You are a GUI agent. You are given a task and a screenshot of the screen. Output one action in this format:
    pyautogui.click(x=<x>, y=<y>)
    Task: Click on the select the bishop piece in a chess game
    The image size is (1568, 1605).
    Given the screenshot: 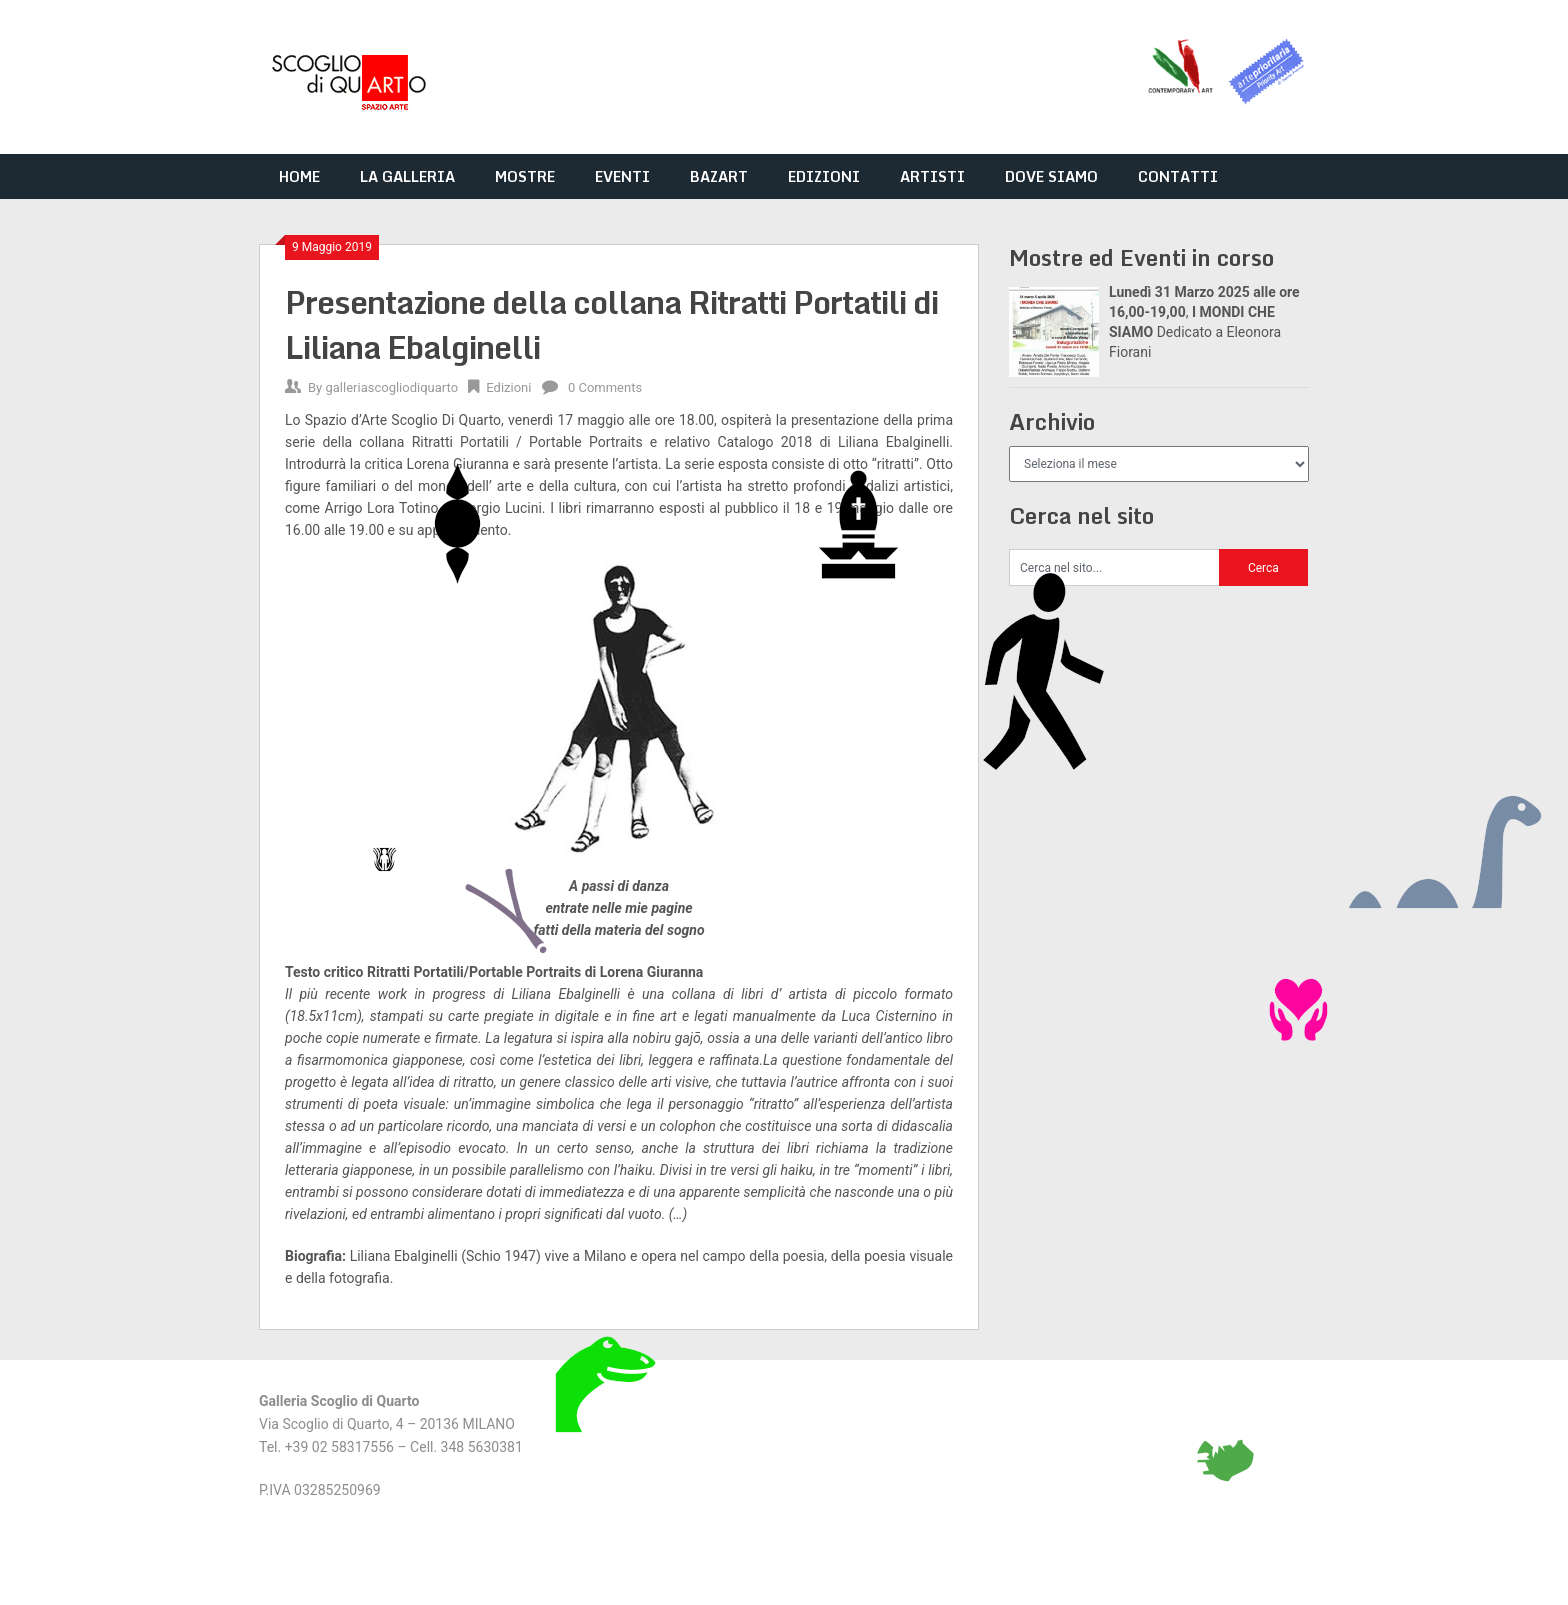 What is the action you would take?
    pyautogui.click(x=858, y=524)
    